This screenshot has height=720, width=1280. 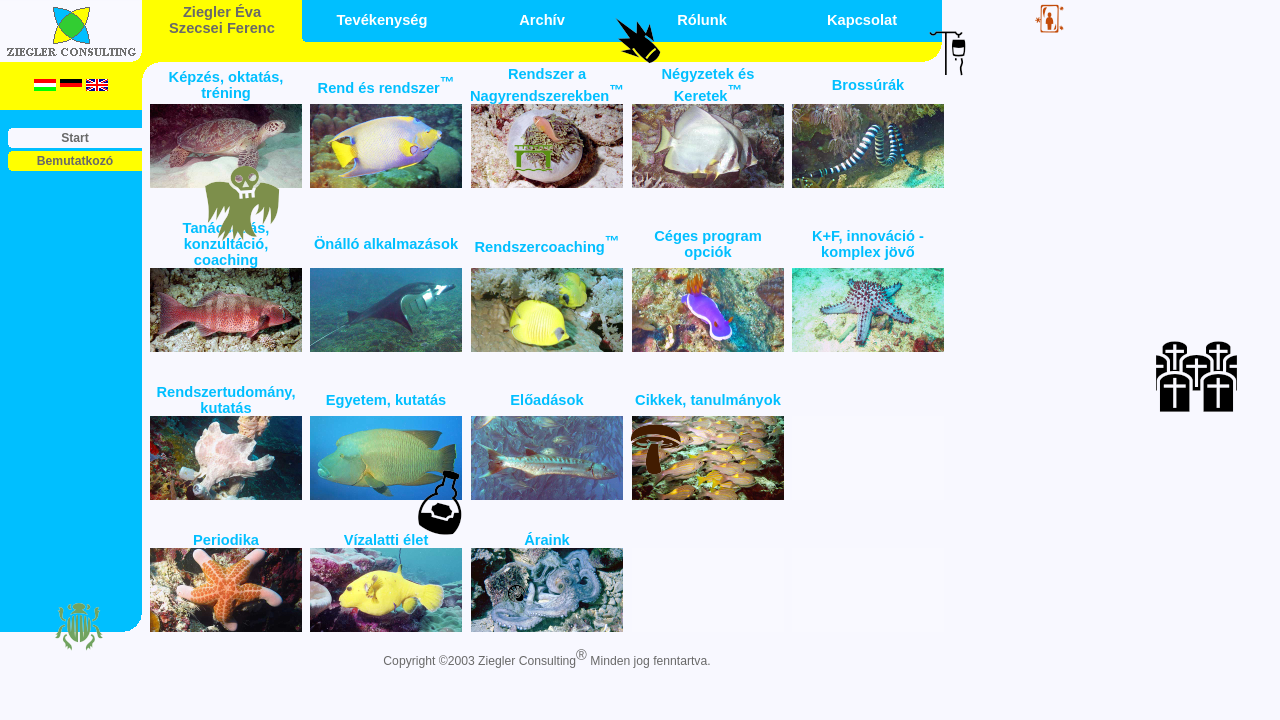 I want to click on view surveillance or monitoring status, so click(x=516, y=593).